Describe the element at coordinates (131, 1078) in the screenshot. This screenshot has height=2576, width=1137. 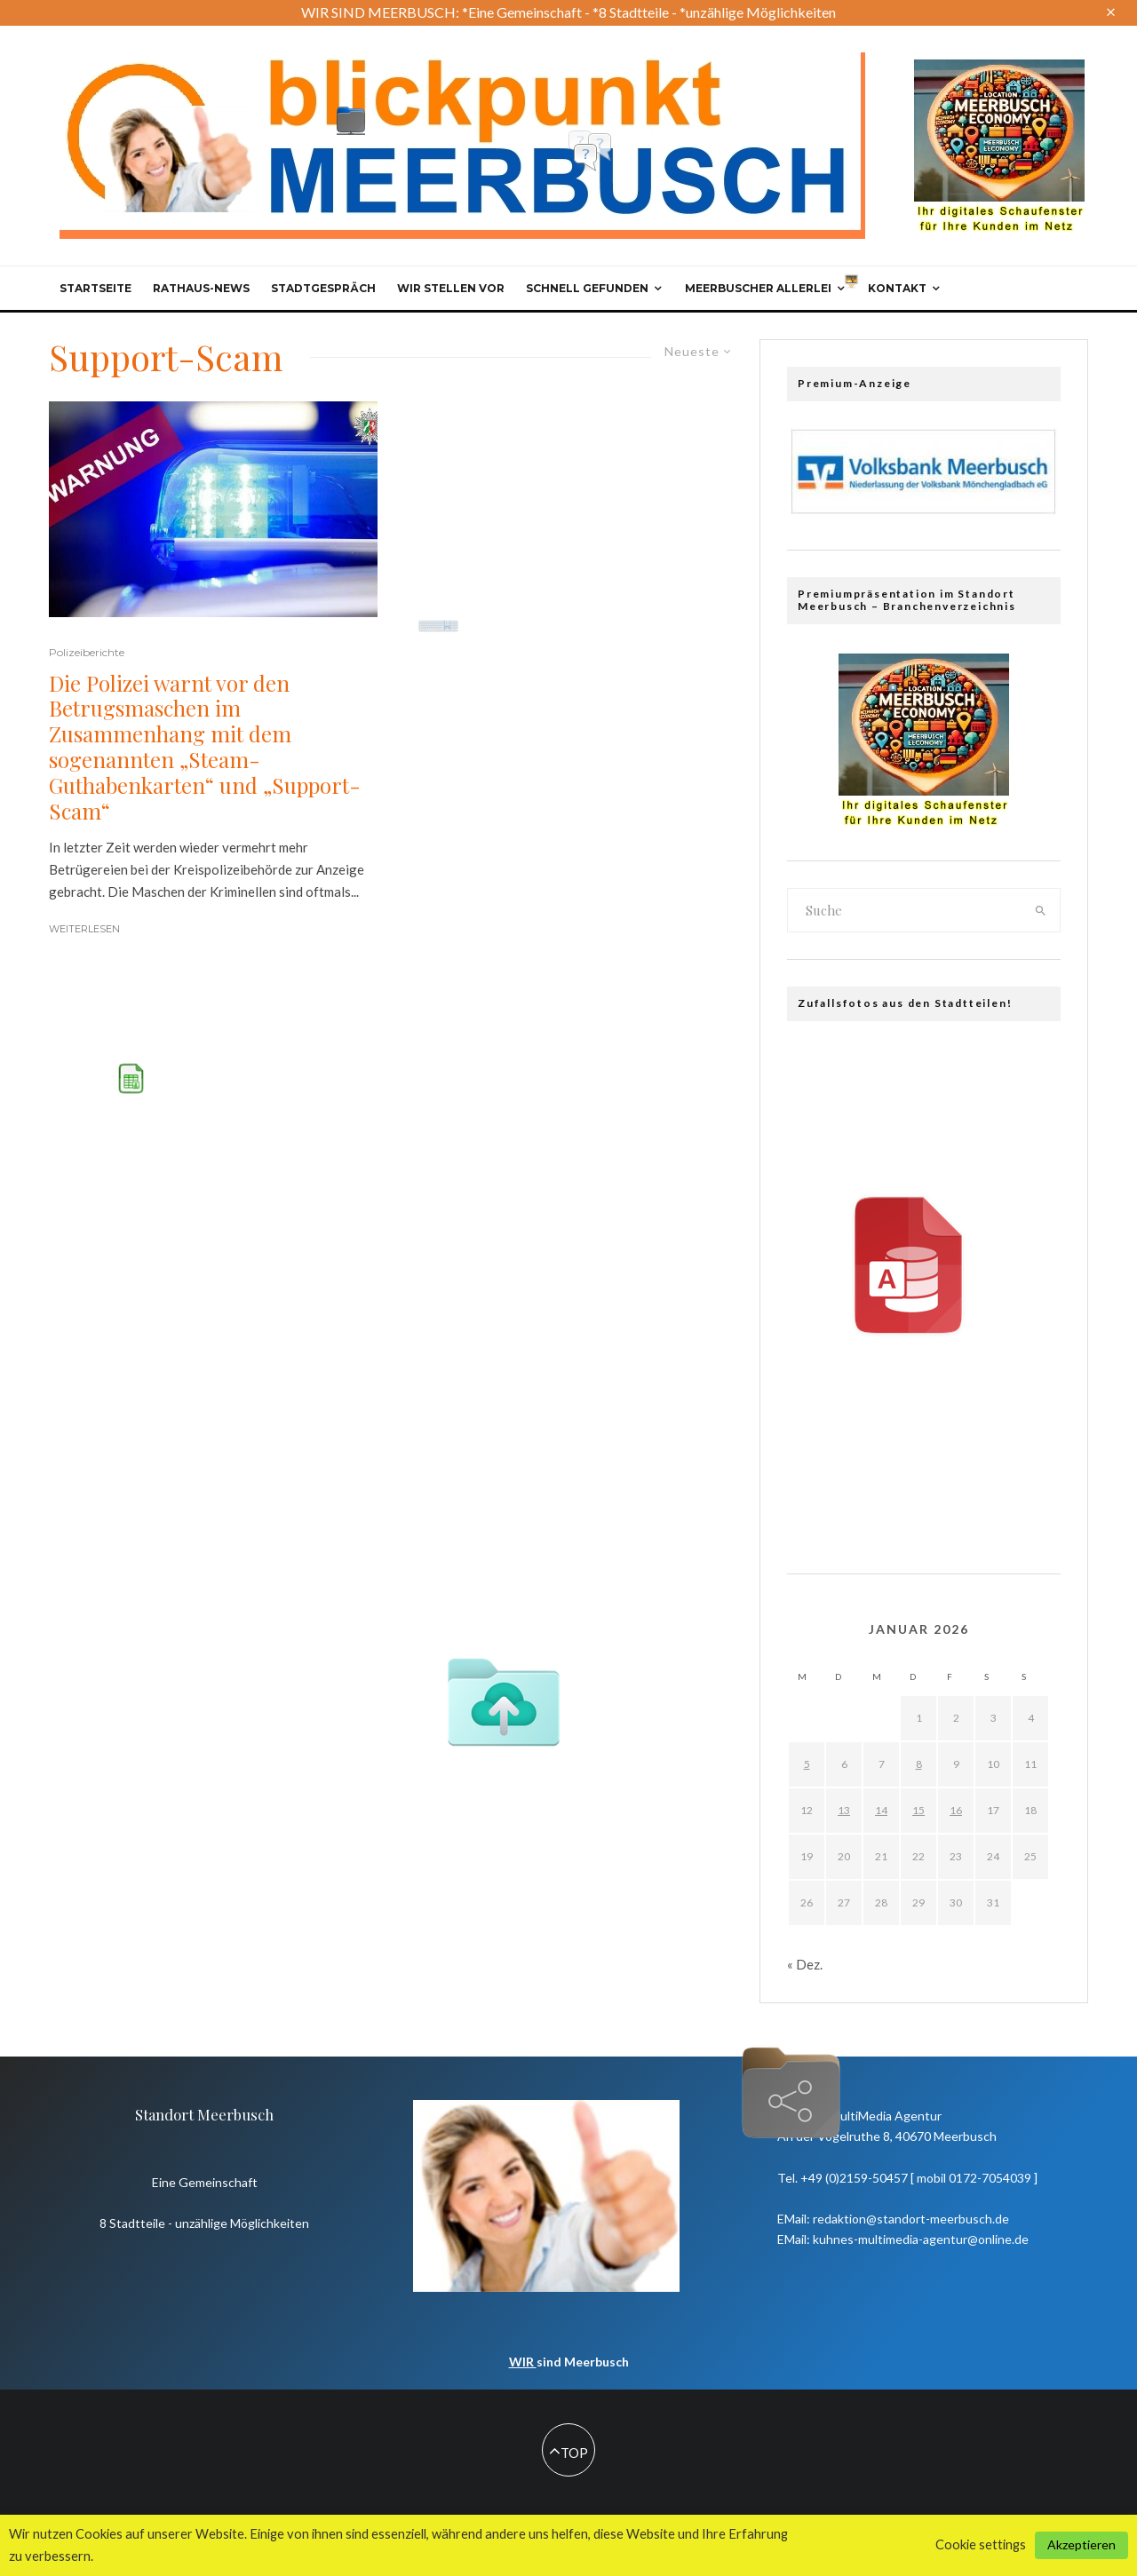
I see `open a spreadsheet template file` at that location.